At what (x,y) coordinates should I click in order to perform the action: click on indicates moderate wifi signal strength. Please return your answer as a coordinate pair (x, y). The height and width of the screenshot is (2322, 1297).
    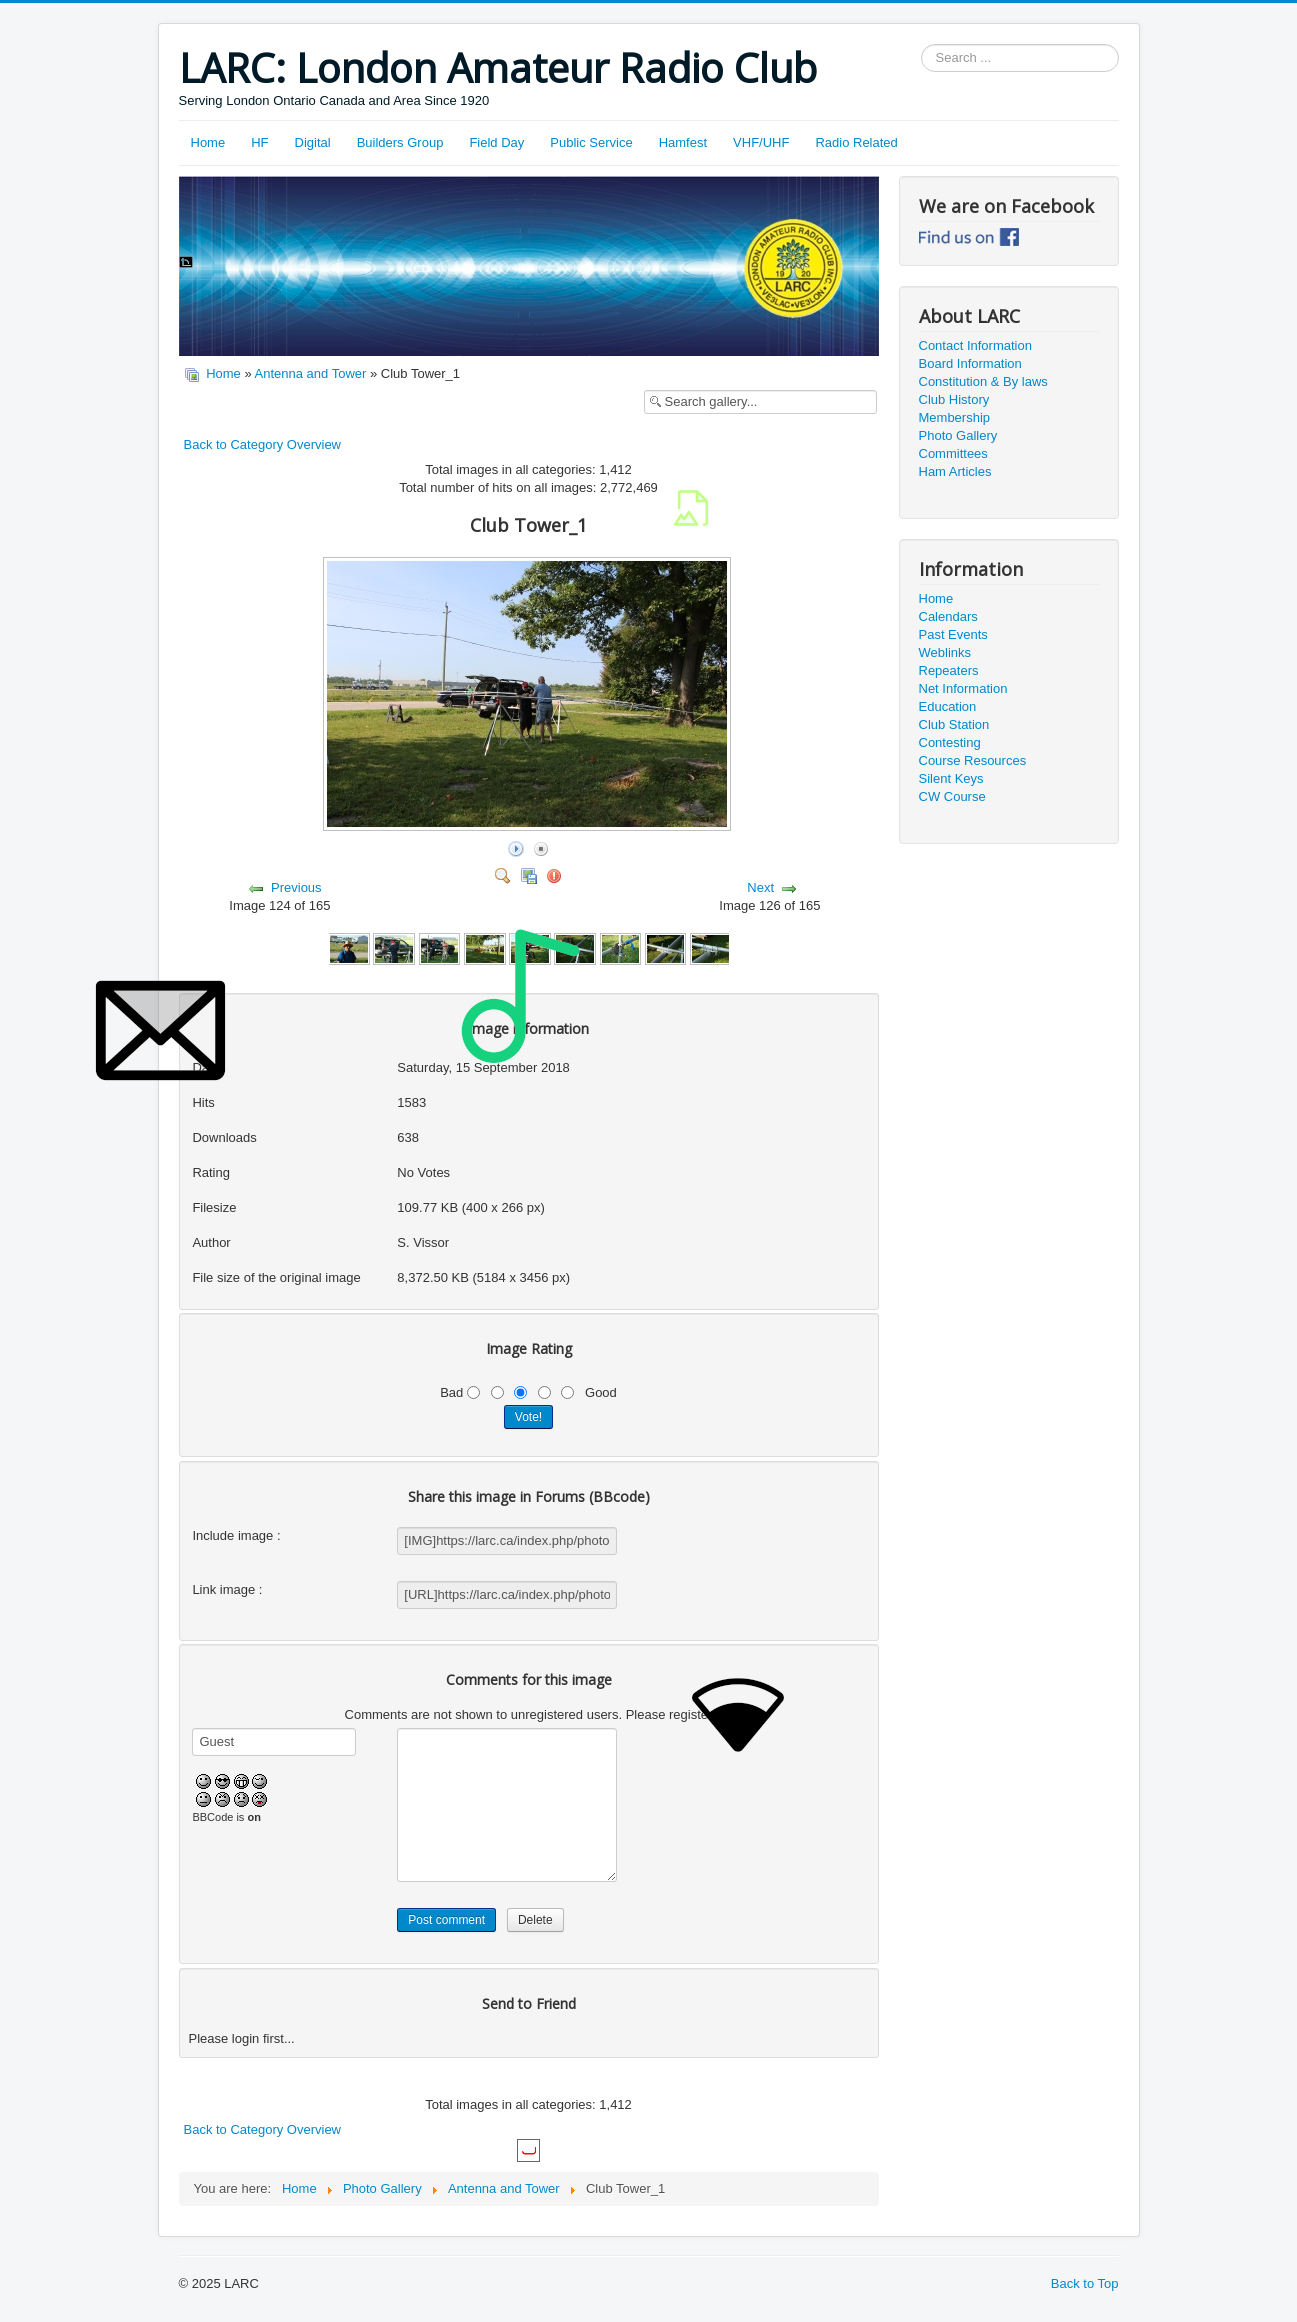
    Looking at the image, I should click on (738, 1715).